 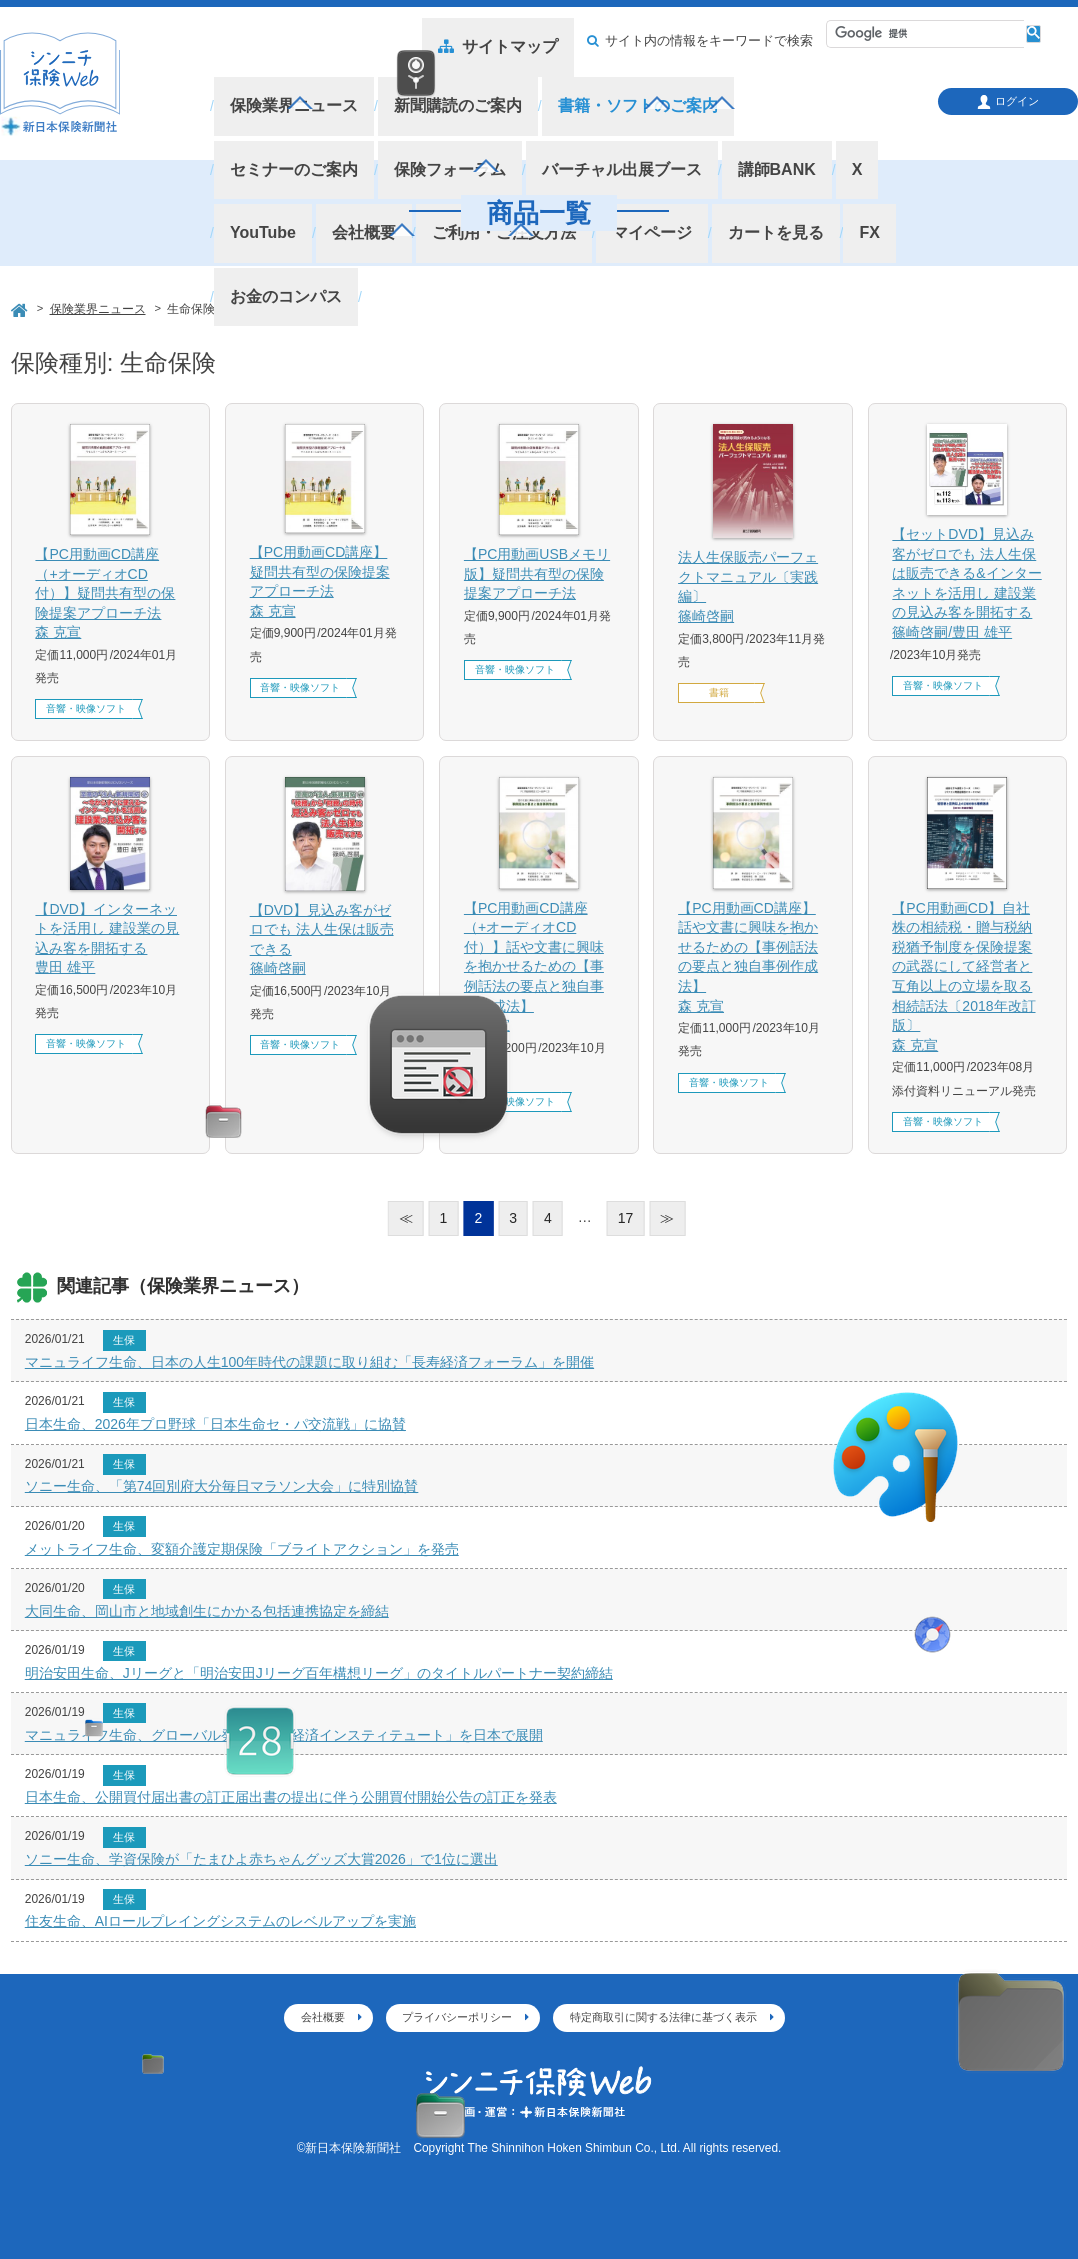 What do you see at coordinates (932, 1634) in the screenshot?
I see `open web browser application` at bounding box center [932, 1634].